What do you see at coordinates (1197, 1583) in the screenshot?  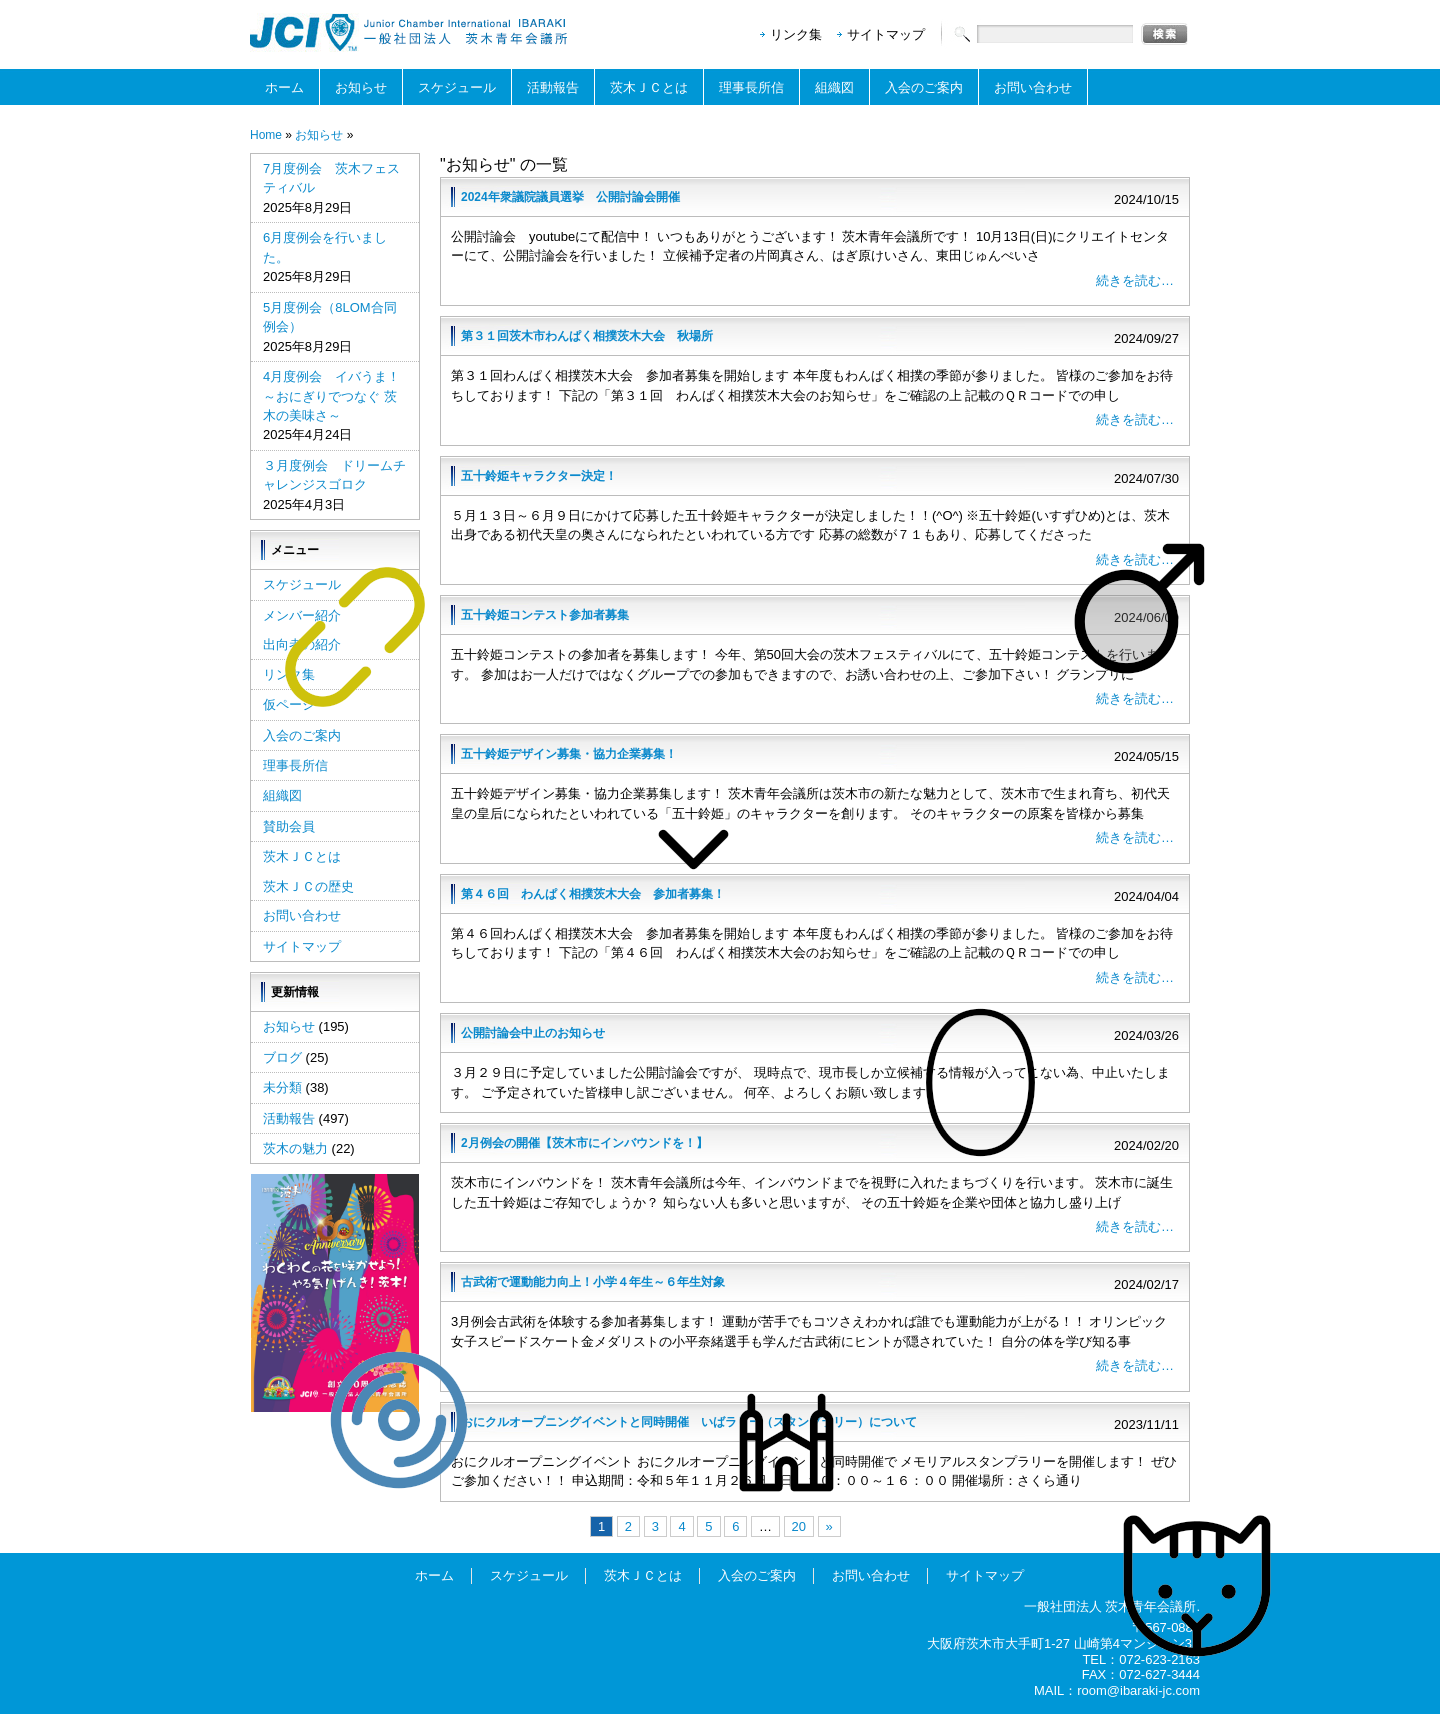 I see `view pet or animal-related content` at bounding box center [1197, 1583].